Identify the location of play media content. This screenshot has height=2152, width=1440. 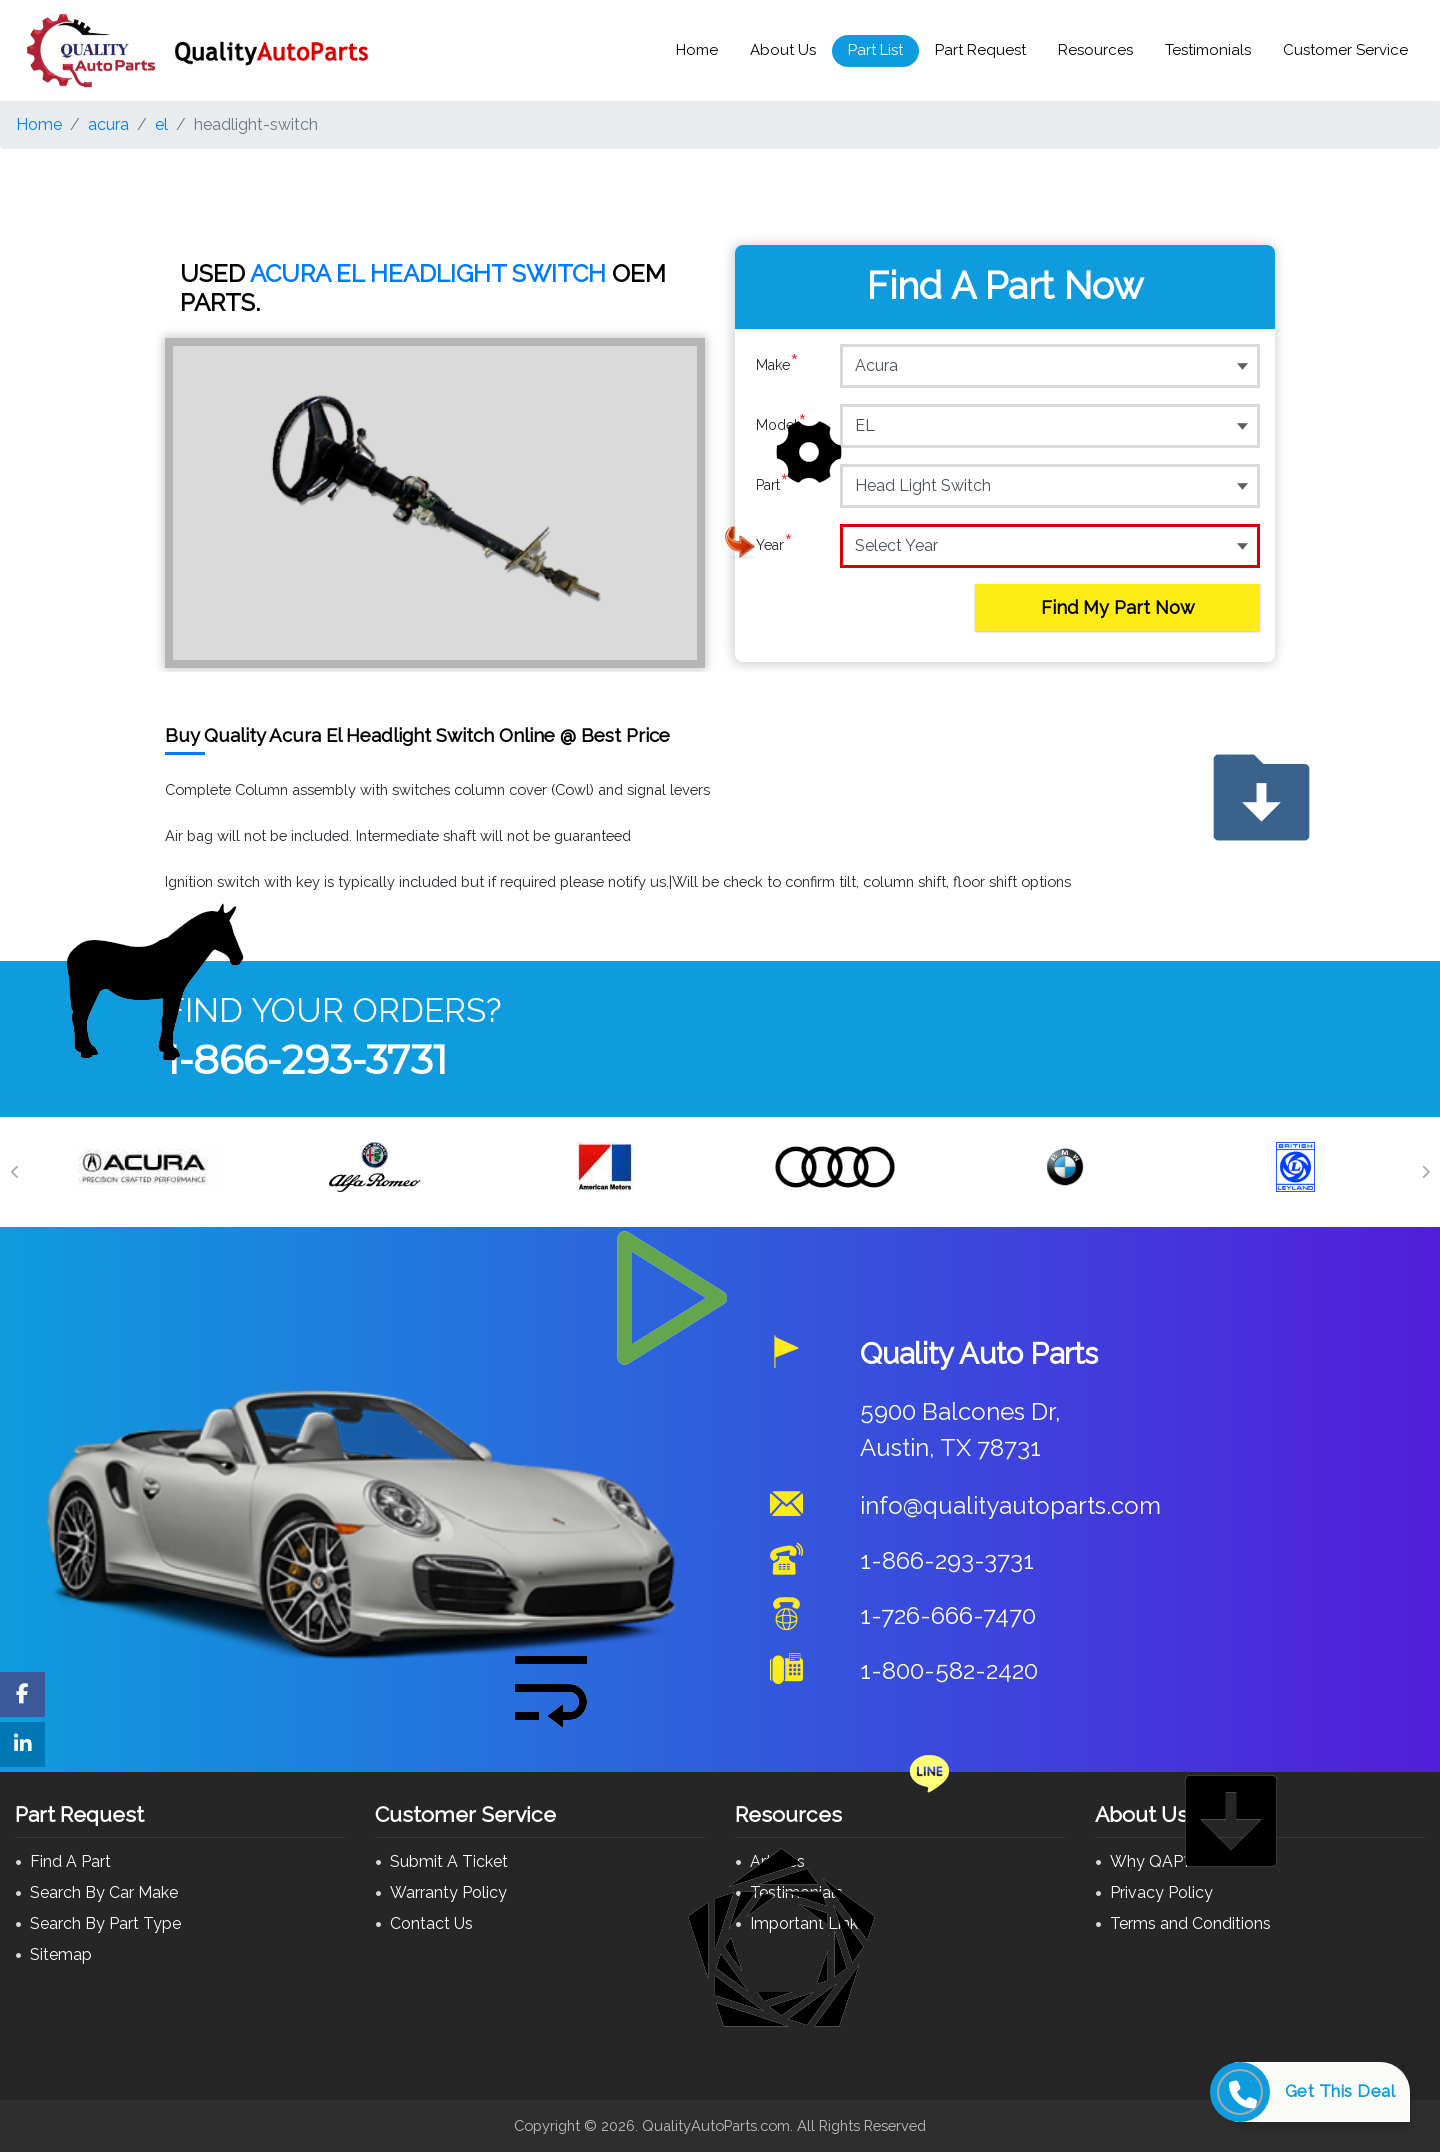
(661, 1298).